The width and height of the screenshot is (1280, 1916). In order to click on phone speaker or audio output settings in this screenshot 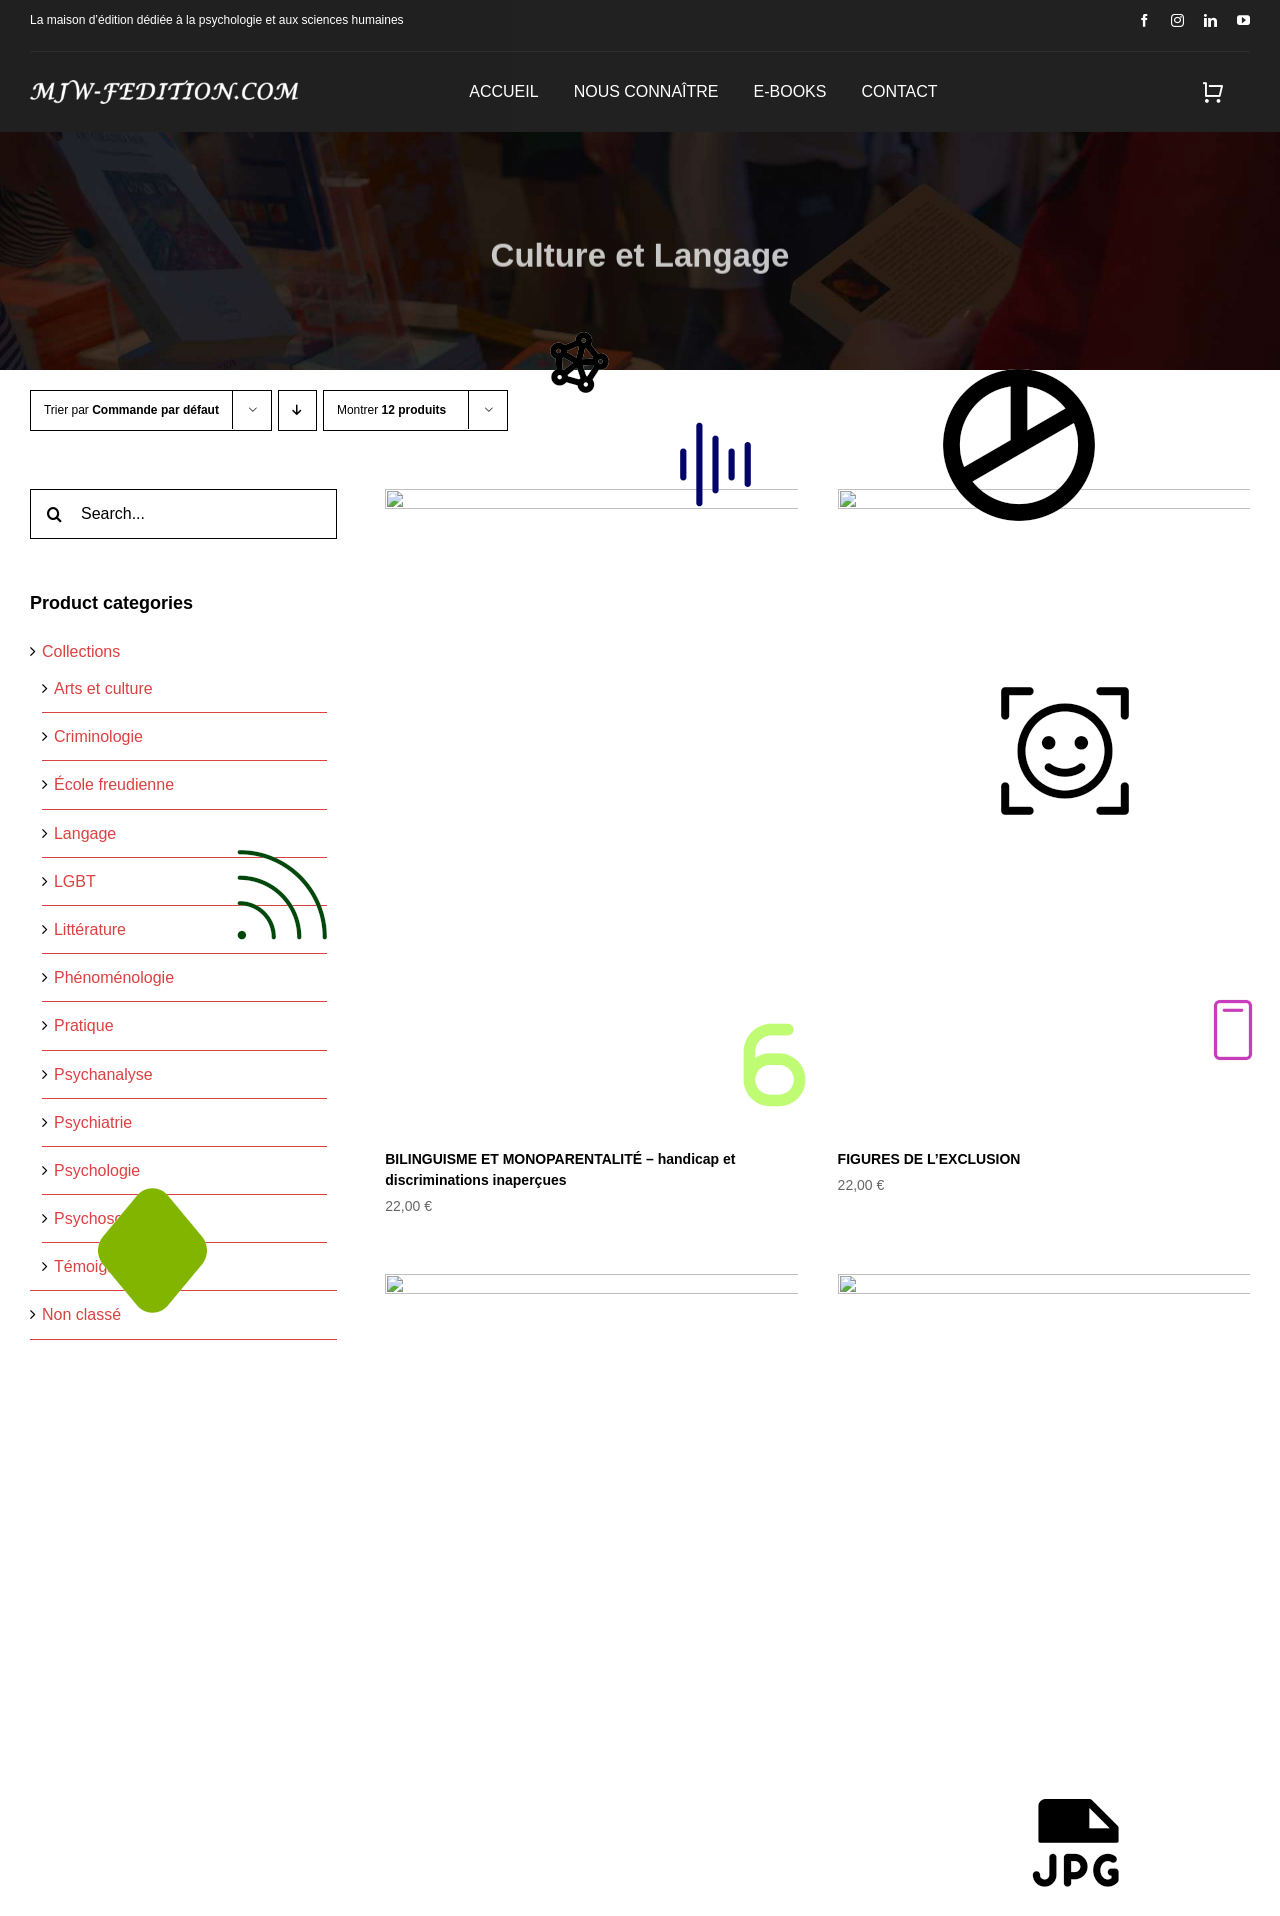, I will do `click(1233, 1030)`.